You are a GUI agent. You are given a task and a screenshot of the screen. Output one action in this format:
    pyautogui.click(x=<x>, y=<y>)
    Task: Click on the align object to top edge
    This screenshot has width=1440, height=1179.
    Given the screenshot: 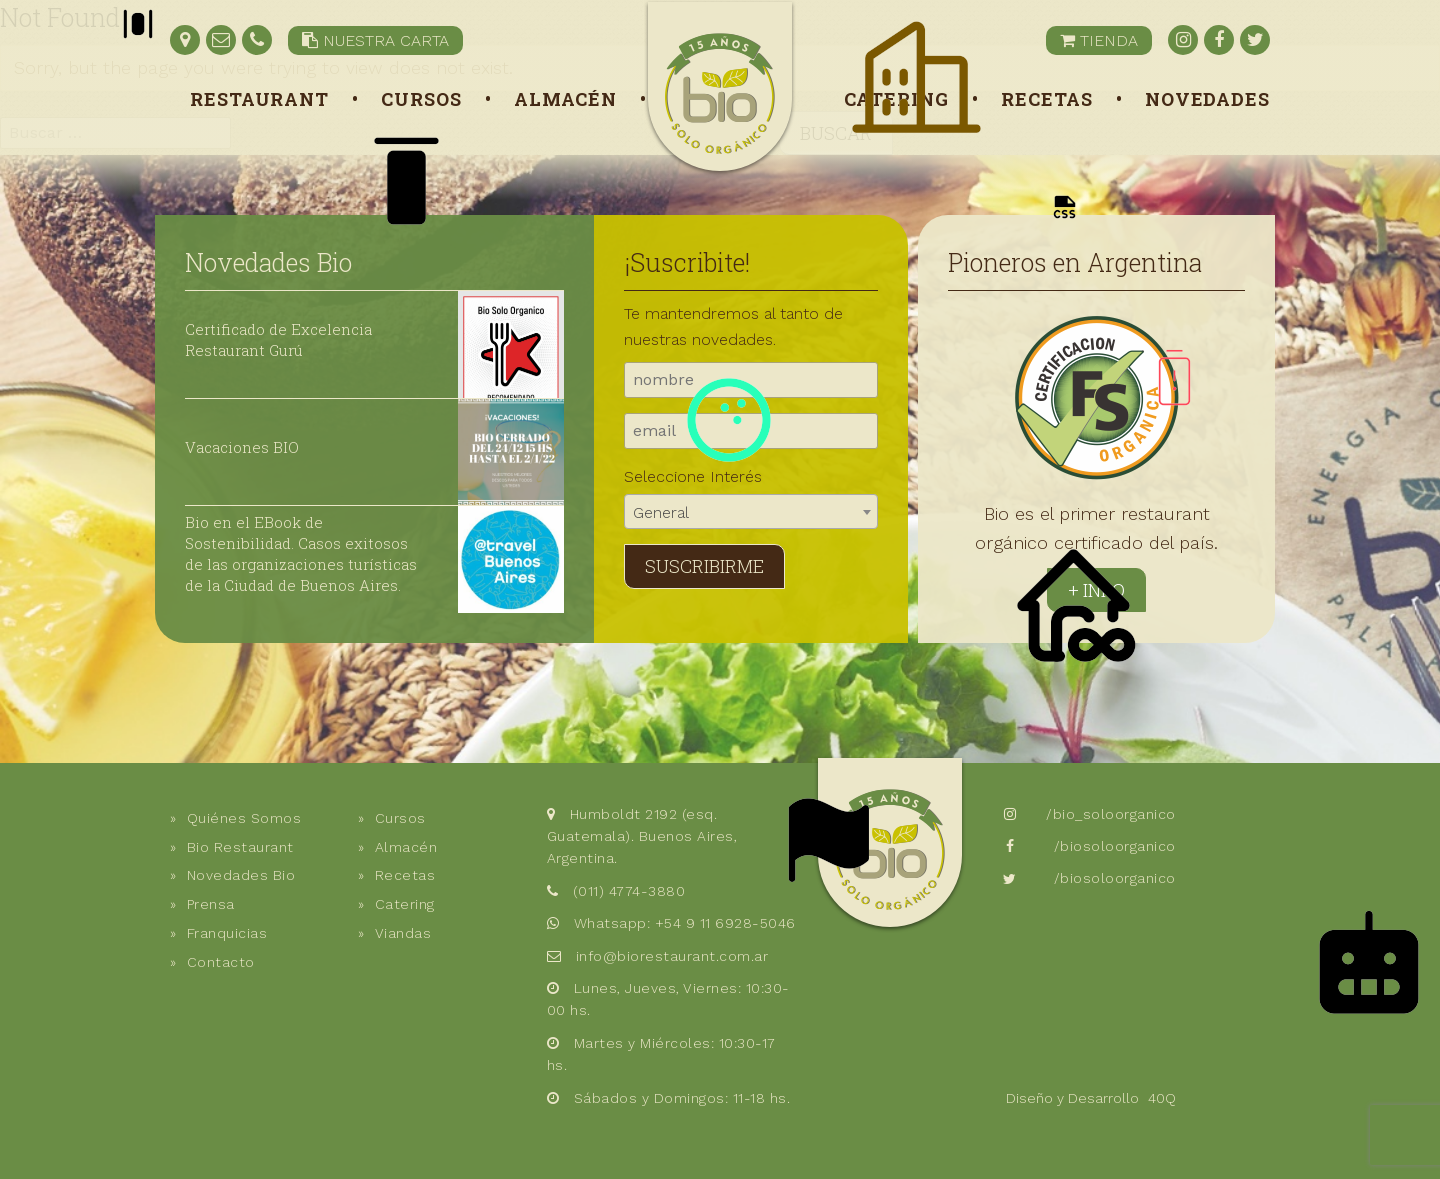 What is the action you would take?
    pyautogui.click(x=406, y=179)
    